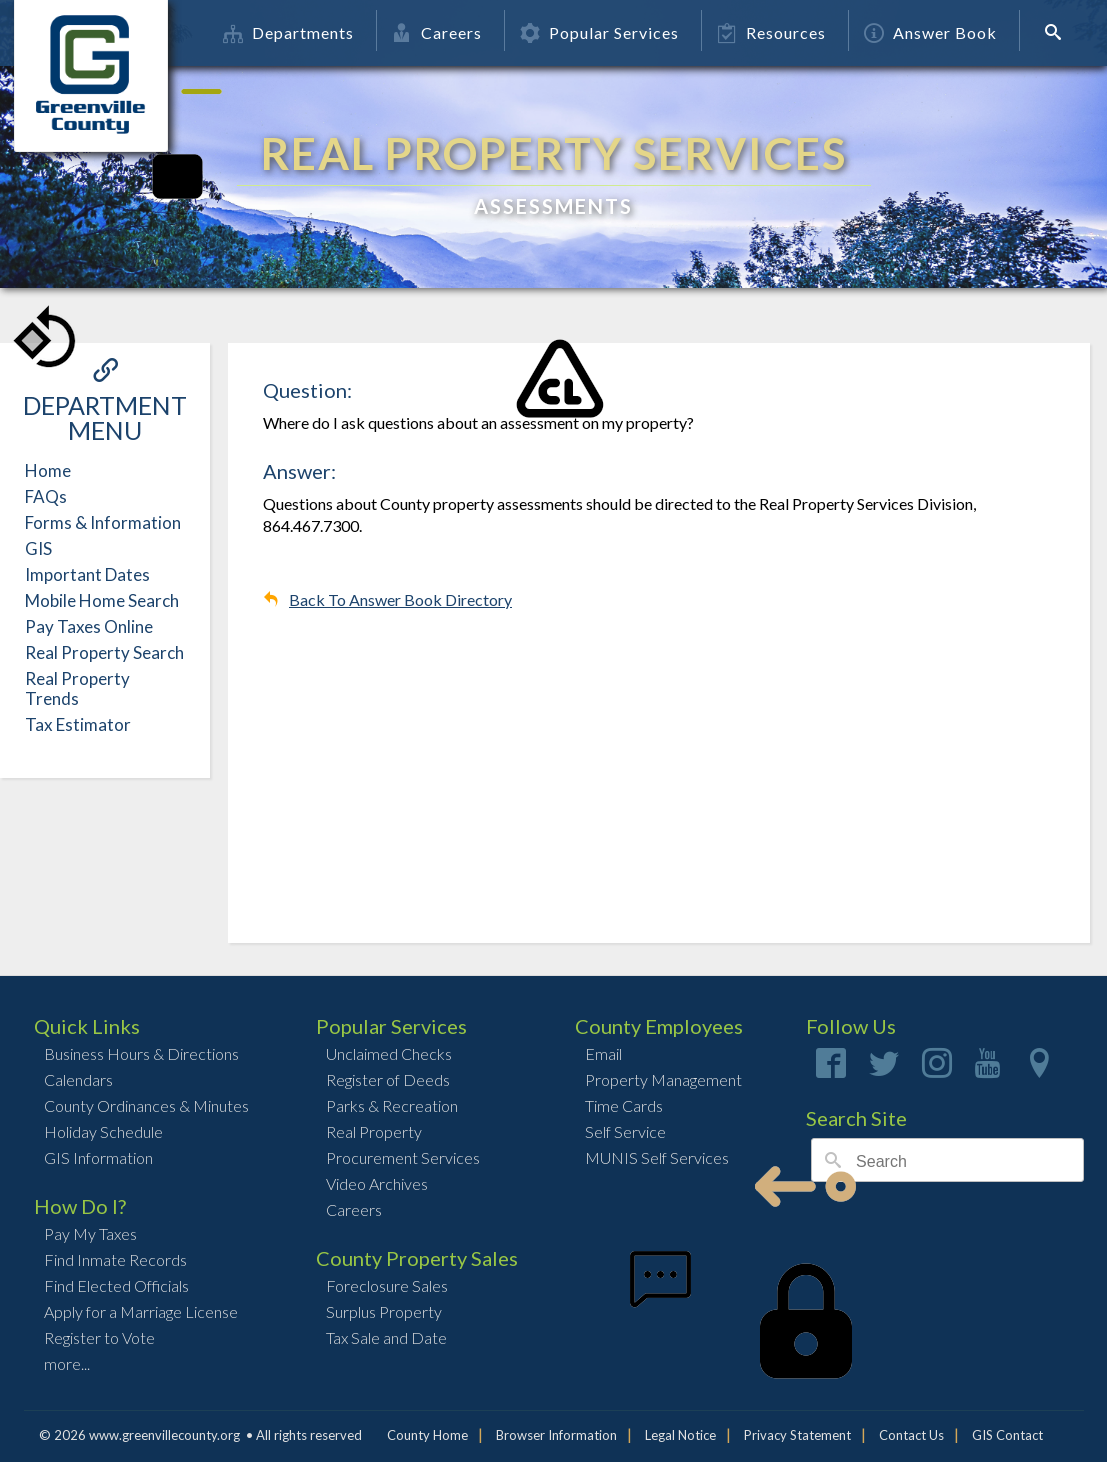 This screenshot has width=1107, height=1462. What do you see at coordinates (201, 91) in the screenshot?
I see `decrease quantity or value` at bounding box center [201, 91].